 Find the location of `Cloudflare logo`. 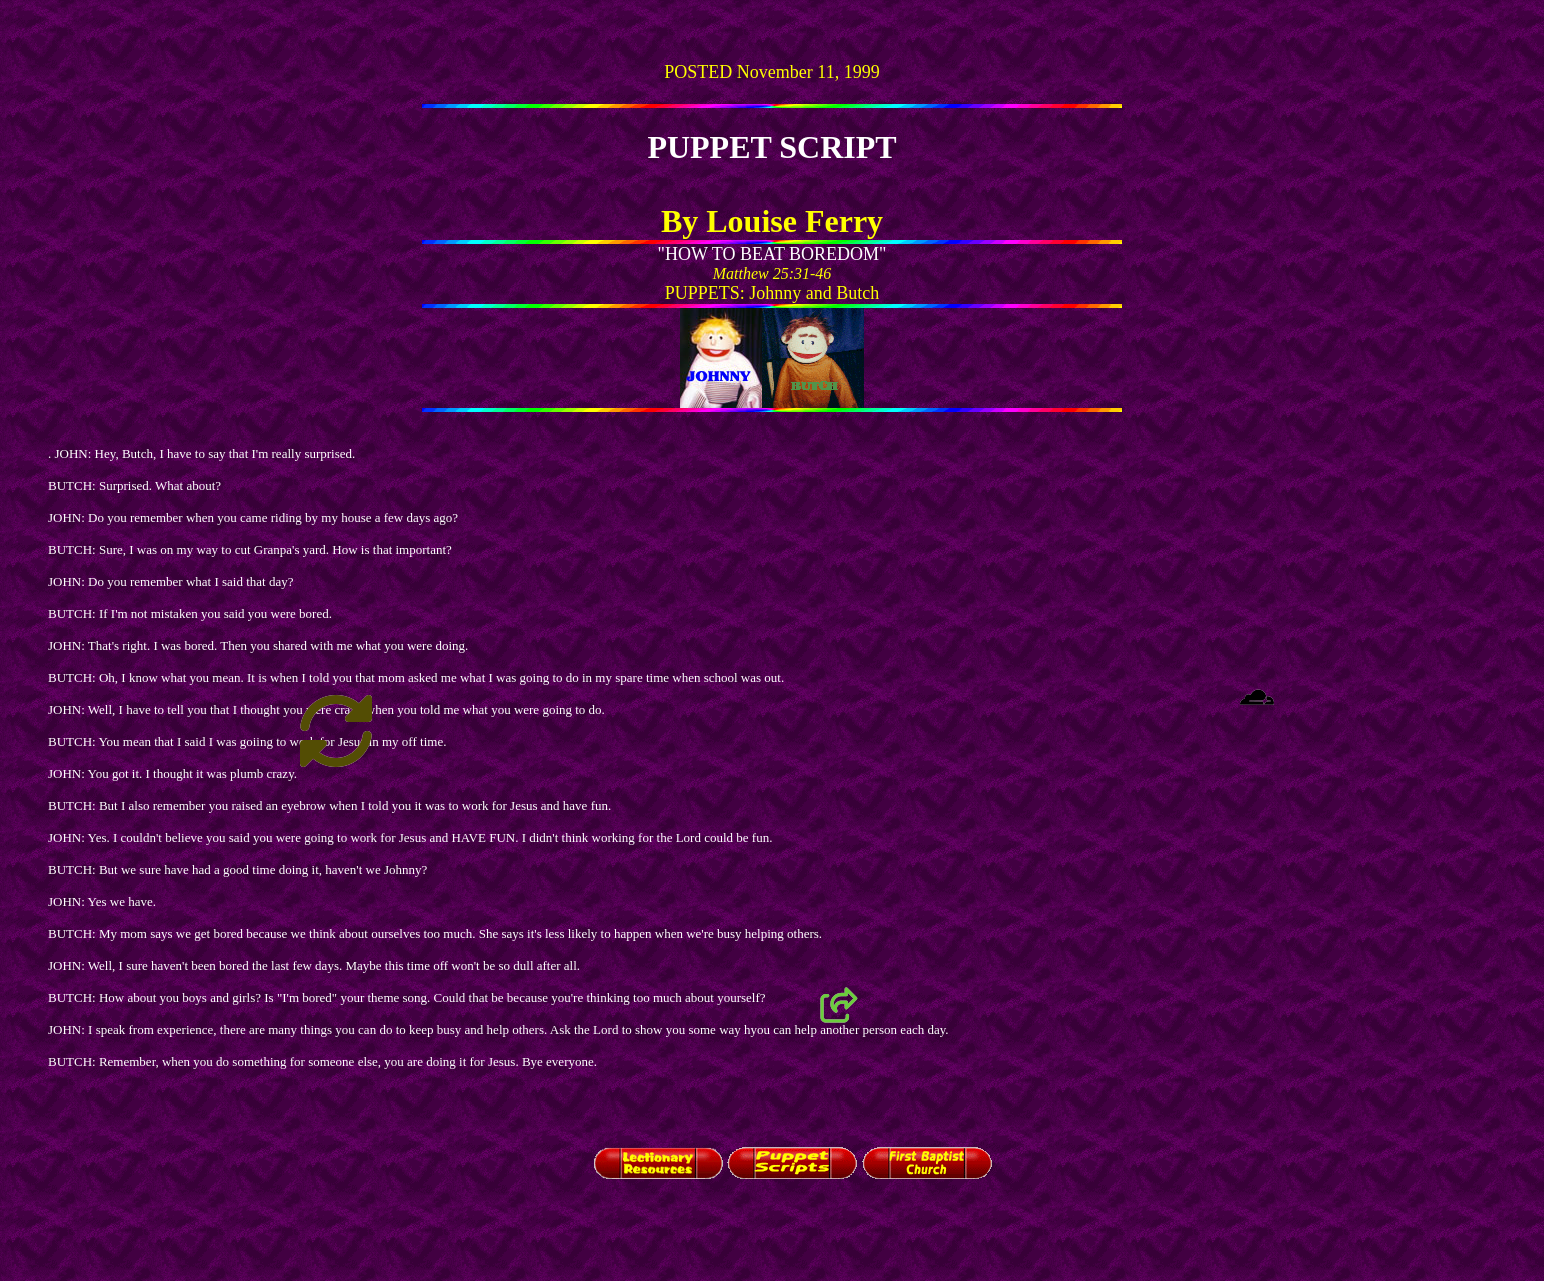

Cloudflare logo is located at coordinates (1257, 698).